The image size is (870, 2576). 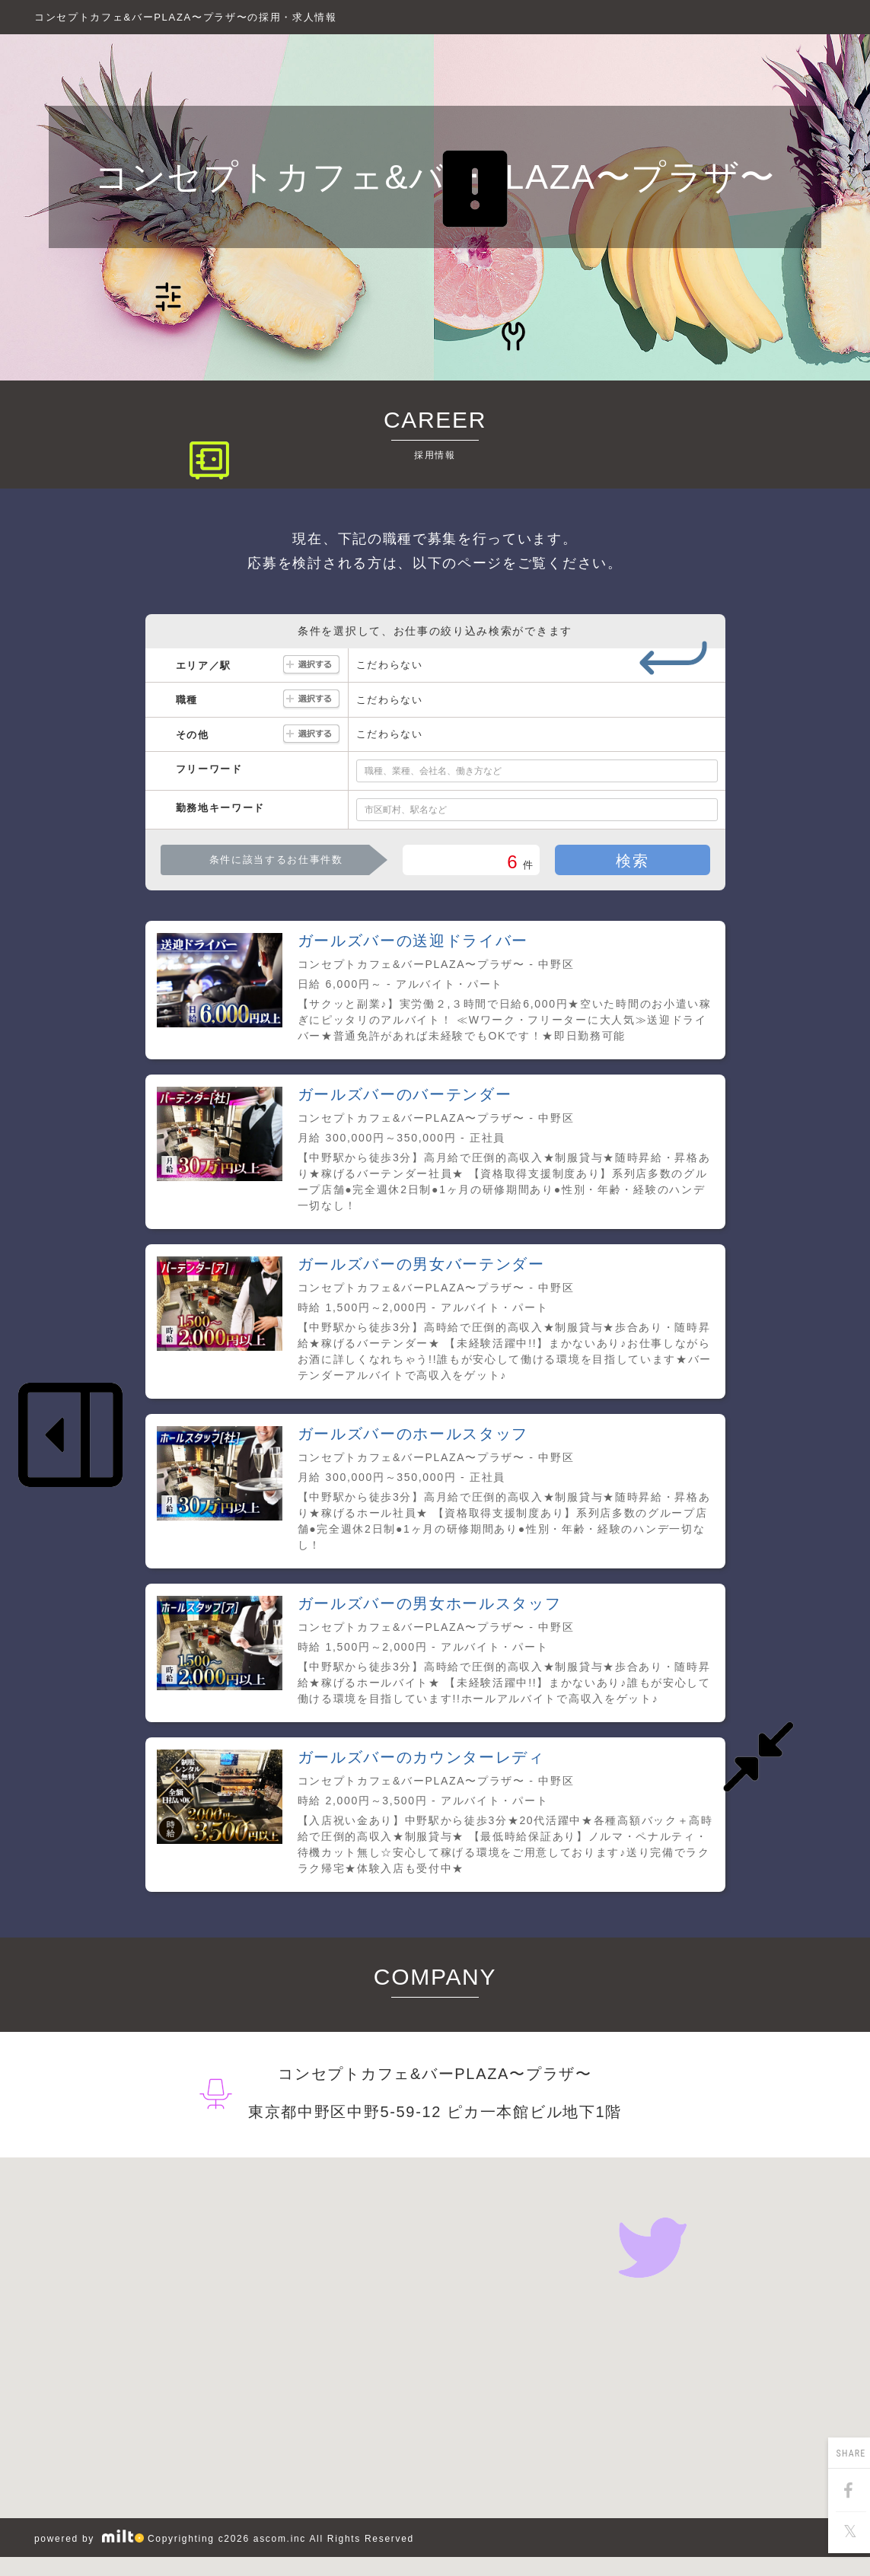 I want to click on expand the sidebar panel, so click(x=70, y=1434).